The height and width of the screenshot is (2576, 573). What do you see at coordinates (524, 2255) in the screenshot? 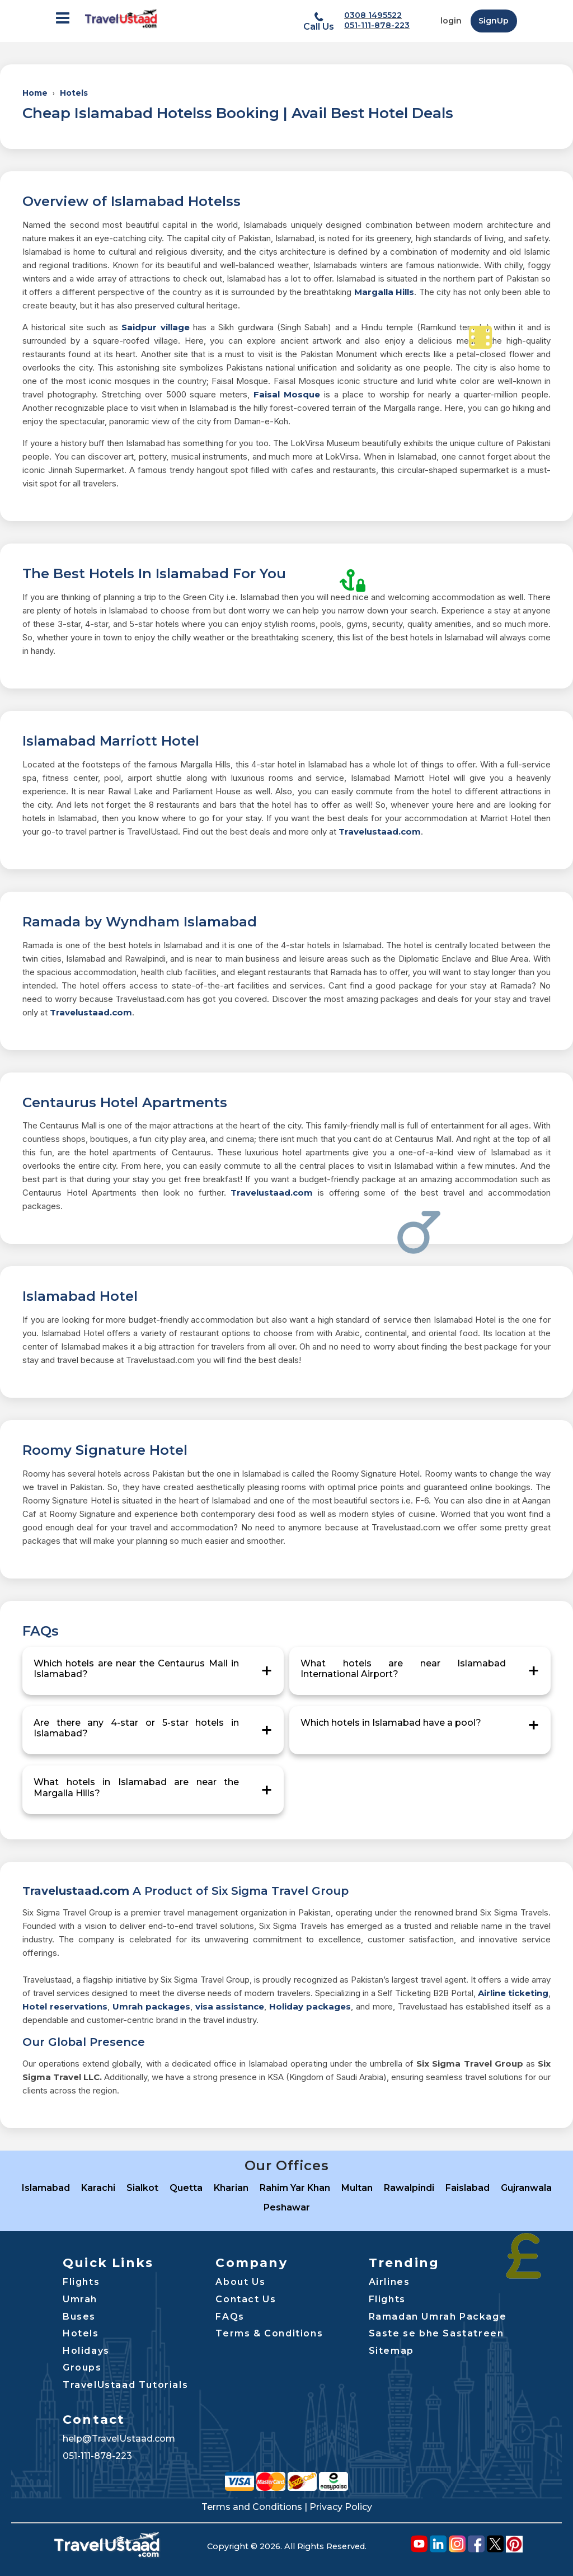
I see `indicates price or payment in British pounds` at bounding box center [524, 2255].